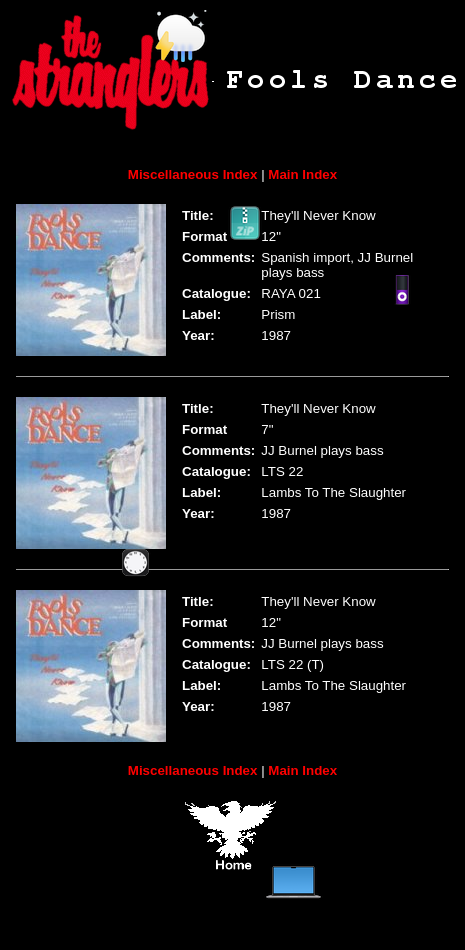 The image size is (465, 950). Describe the element at coordinates (402, 290) in the screenshot. I see `iPod nano device in purple` at that location.